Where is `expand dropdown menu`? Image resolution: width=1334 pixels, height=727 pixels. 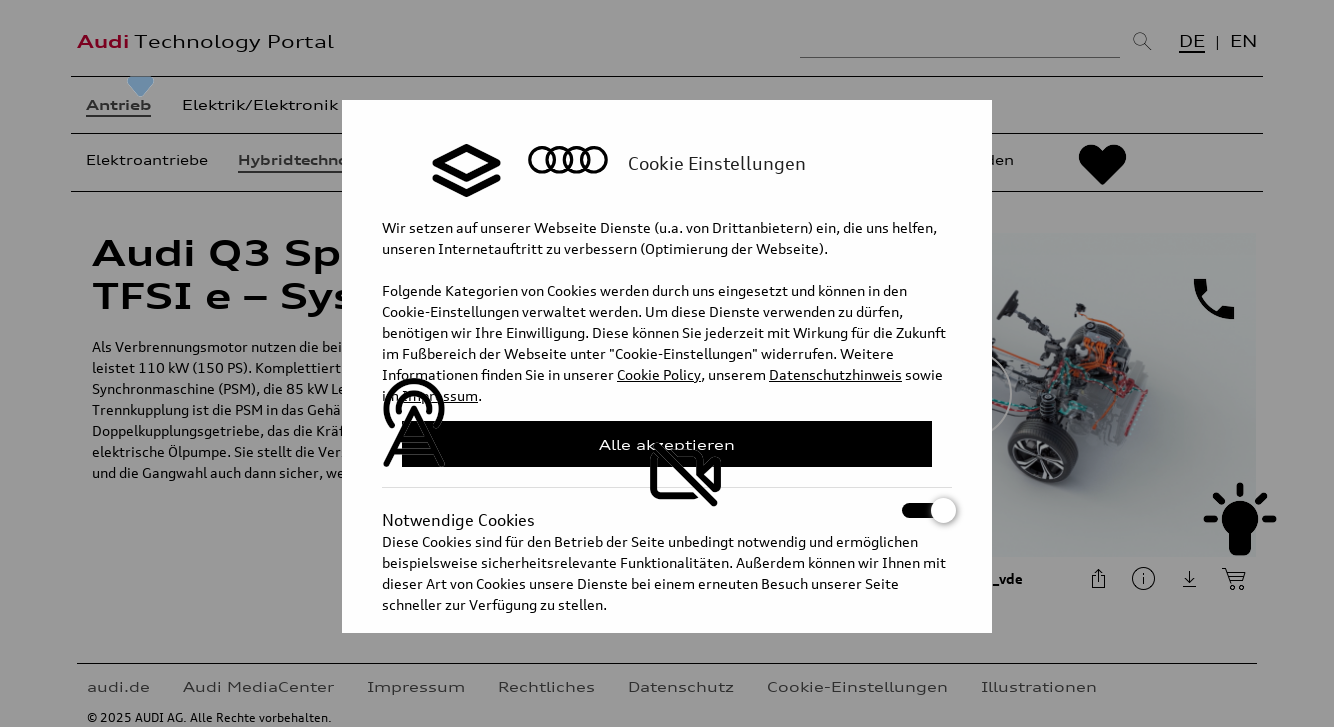
expand dropdown menu is located at coordinates (140, 85).